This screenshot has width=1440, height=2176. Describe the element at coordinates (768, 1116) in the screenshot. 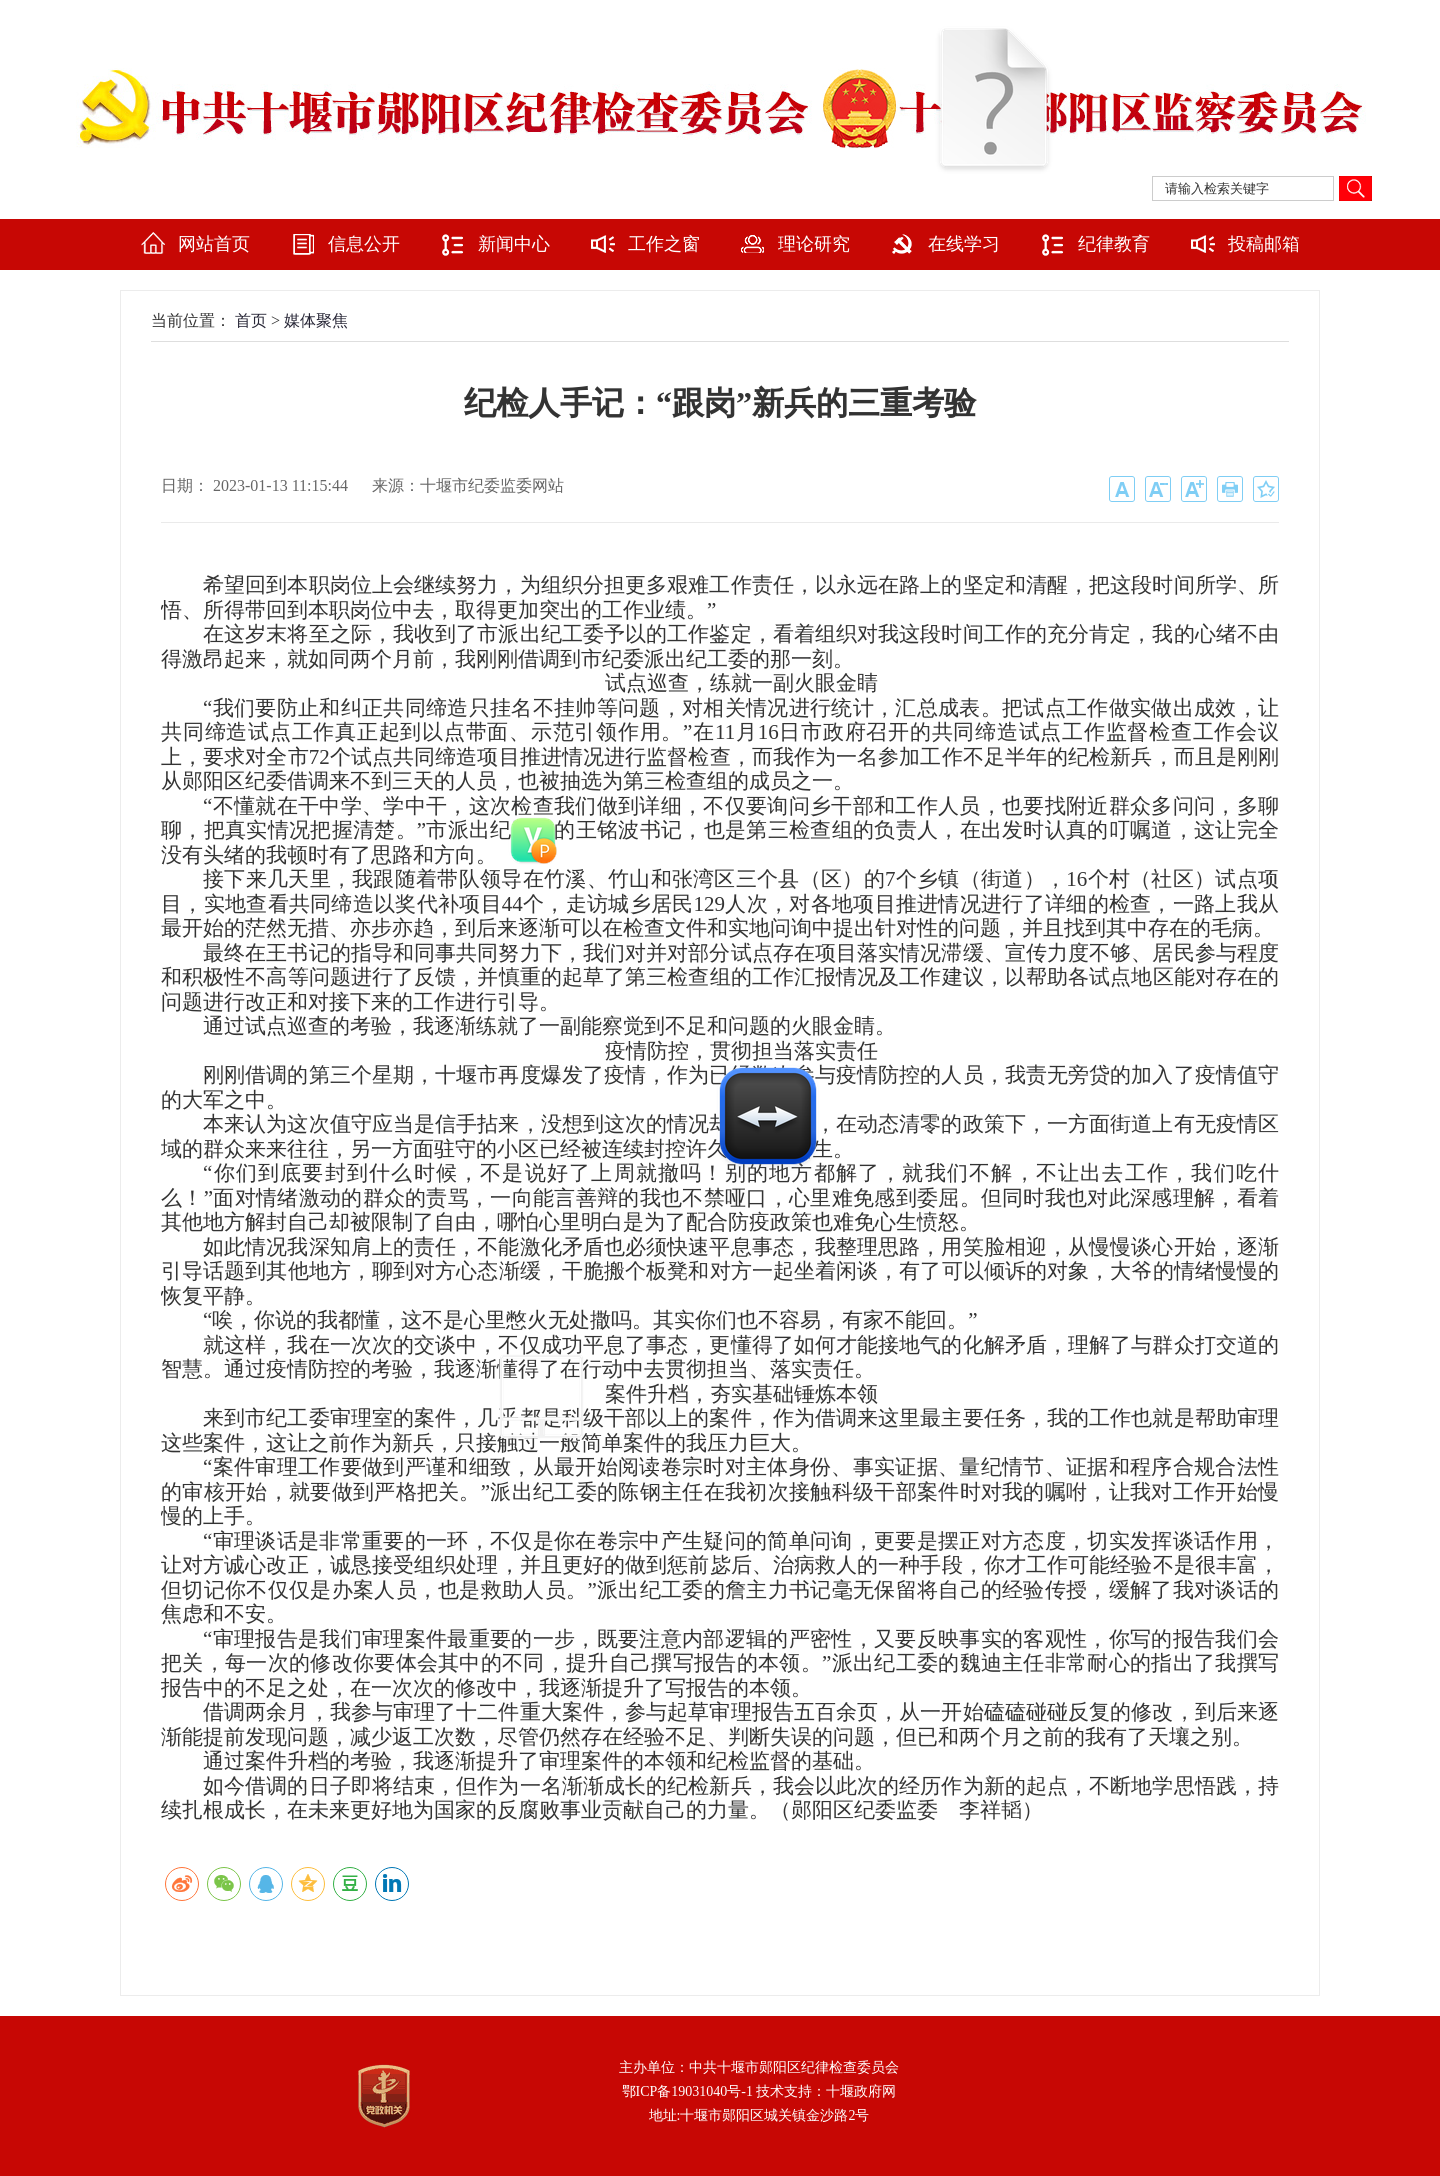

I see `open TeamViewer for remote desktop access` at that location.